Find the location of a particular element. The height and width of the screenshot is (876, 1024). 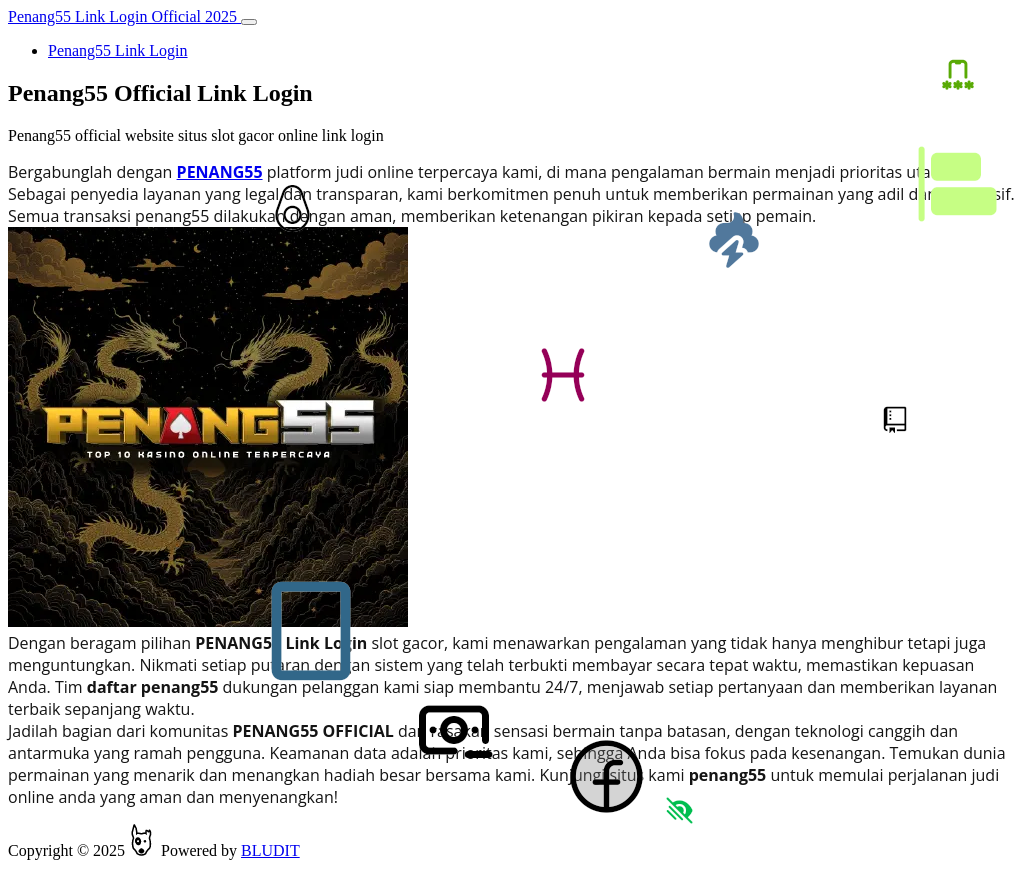

indicates low vision or visual impairment accessibility mode is located at coordinates (679, 810).